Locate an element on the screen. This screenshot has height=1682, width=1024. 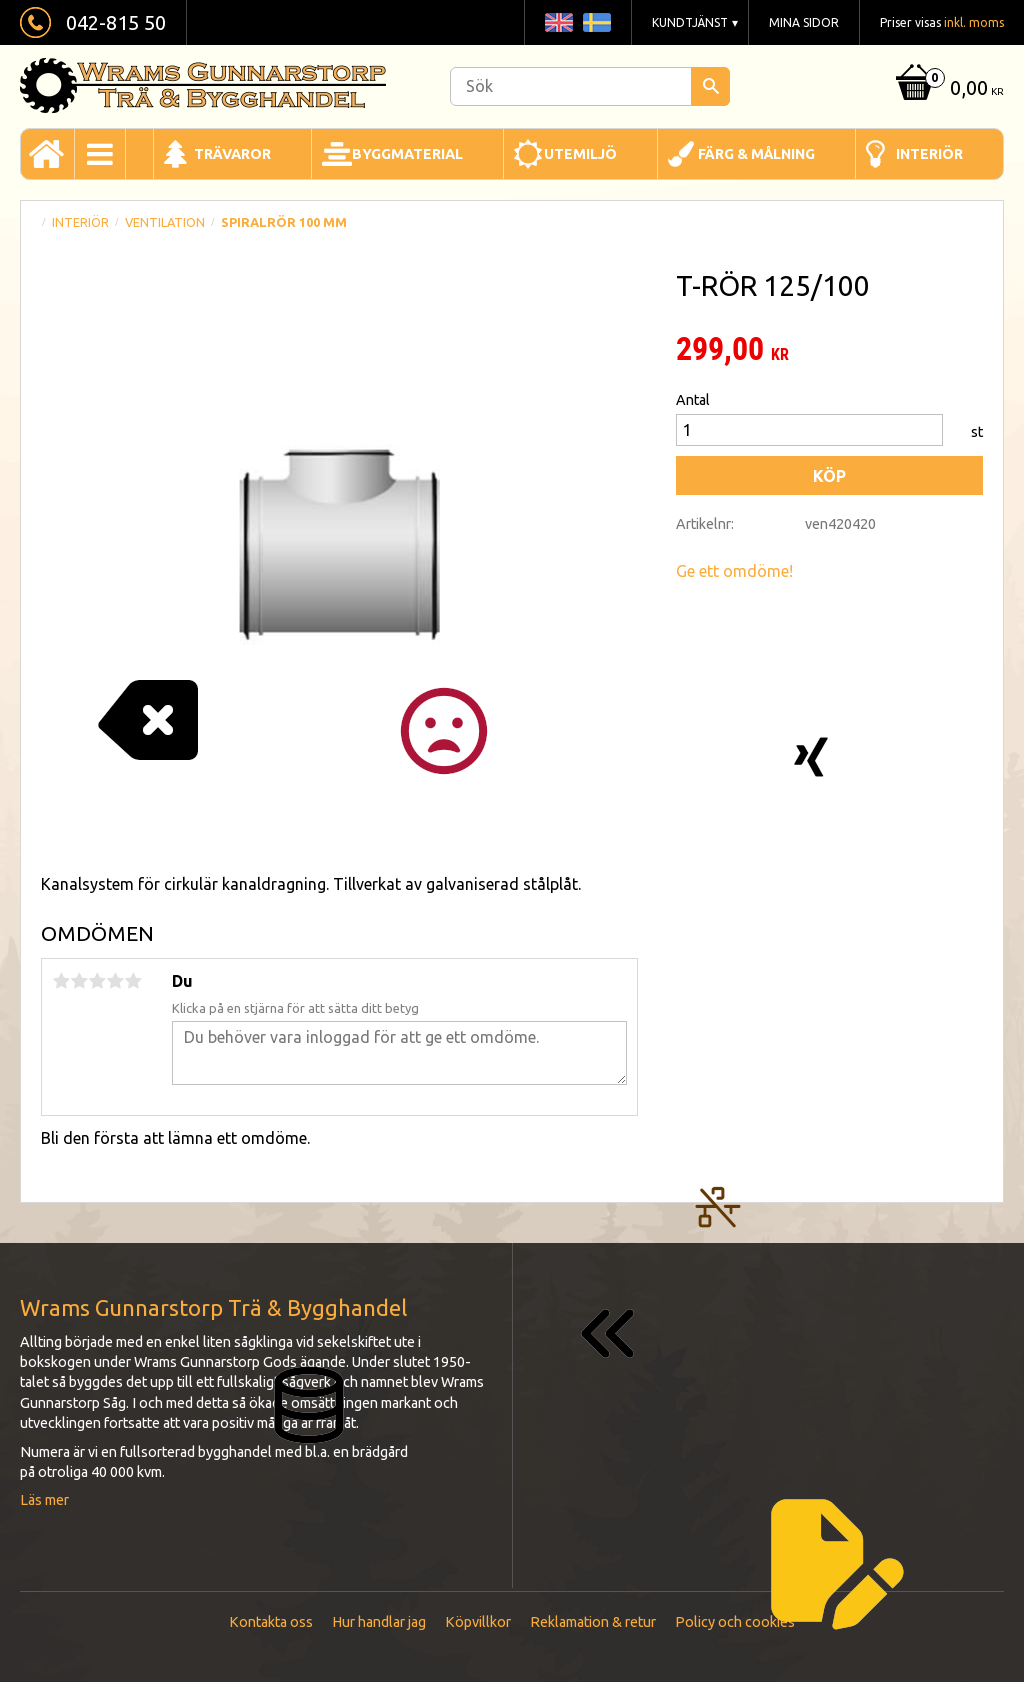
delete the previous character is located at coordinates (148, 720).